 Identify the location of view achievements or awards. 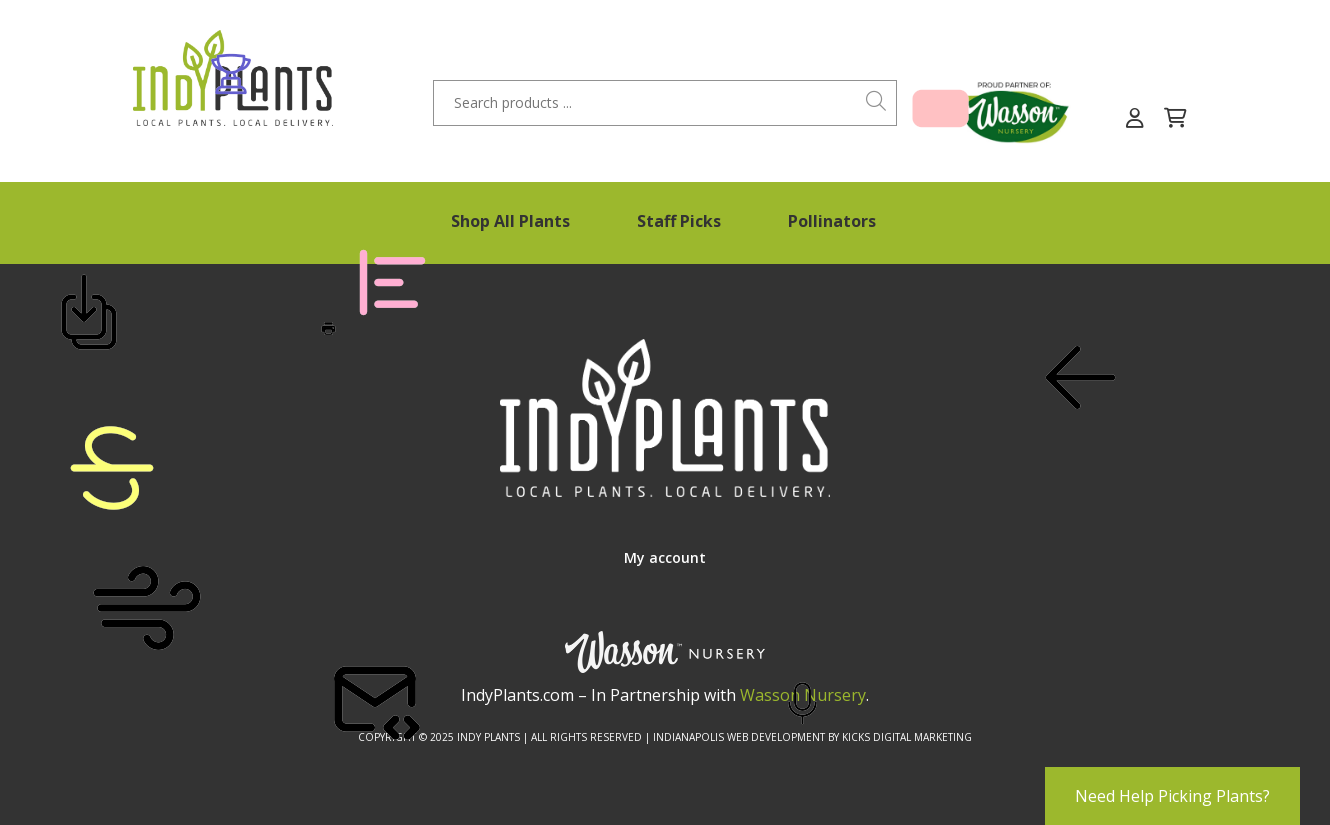
(231, 74).